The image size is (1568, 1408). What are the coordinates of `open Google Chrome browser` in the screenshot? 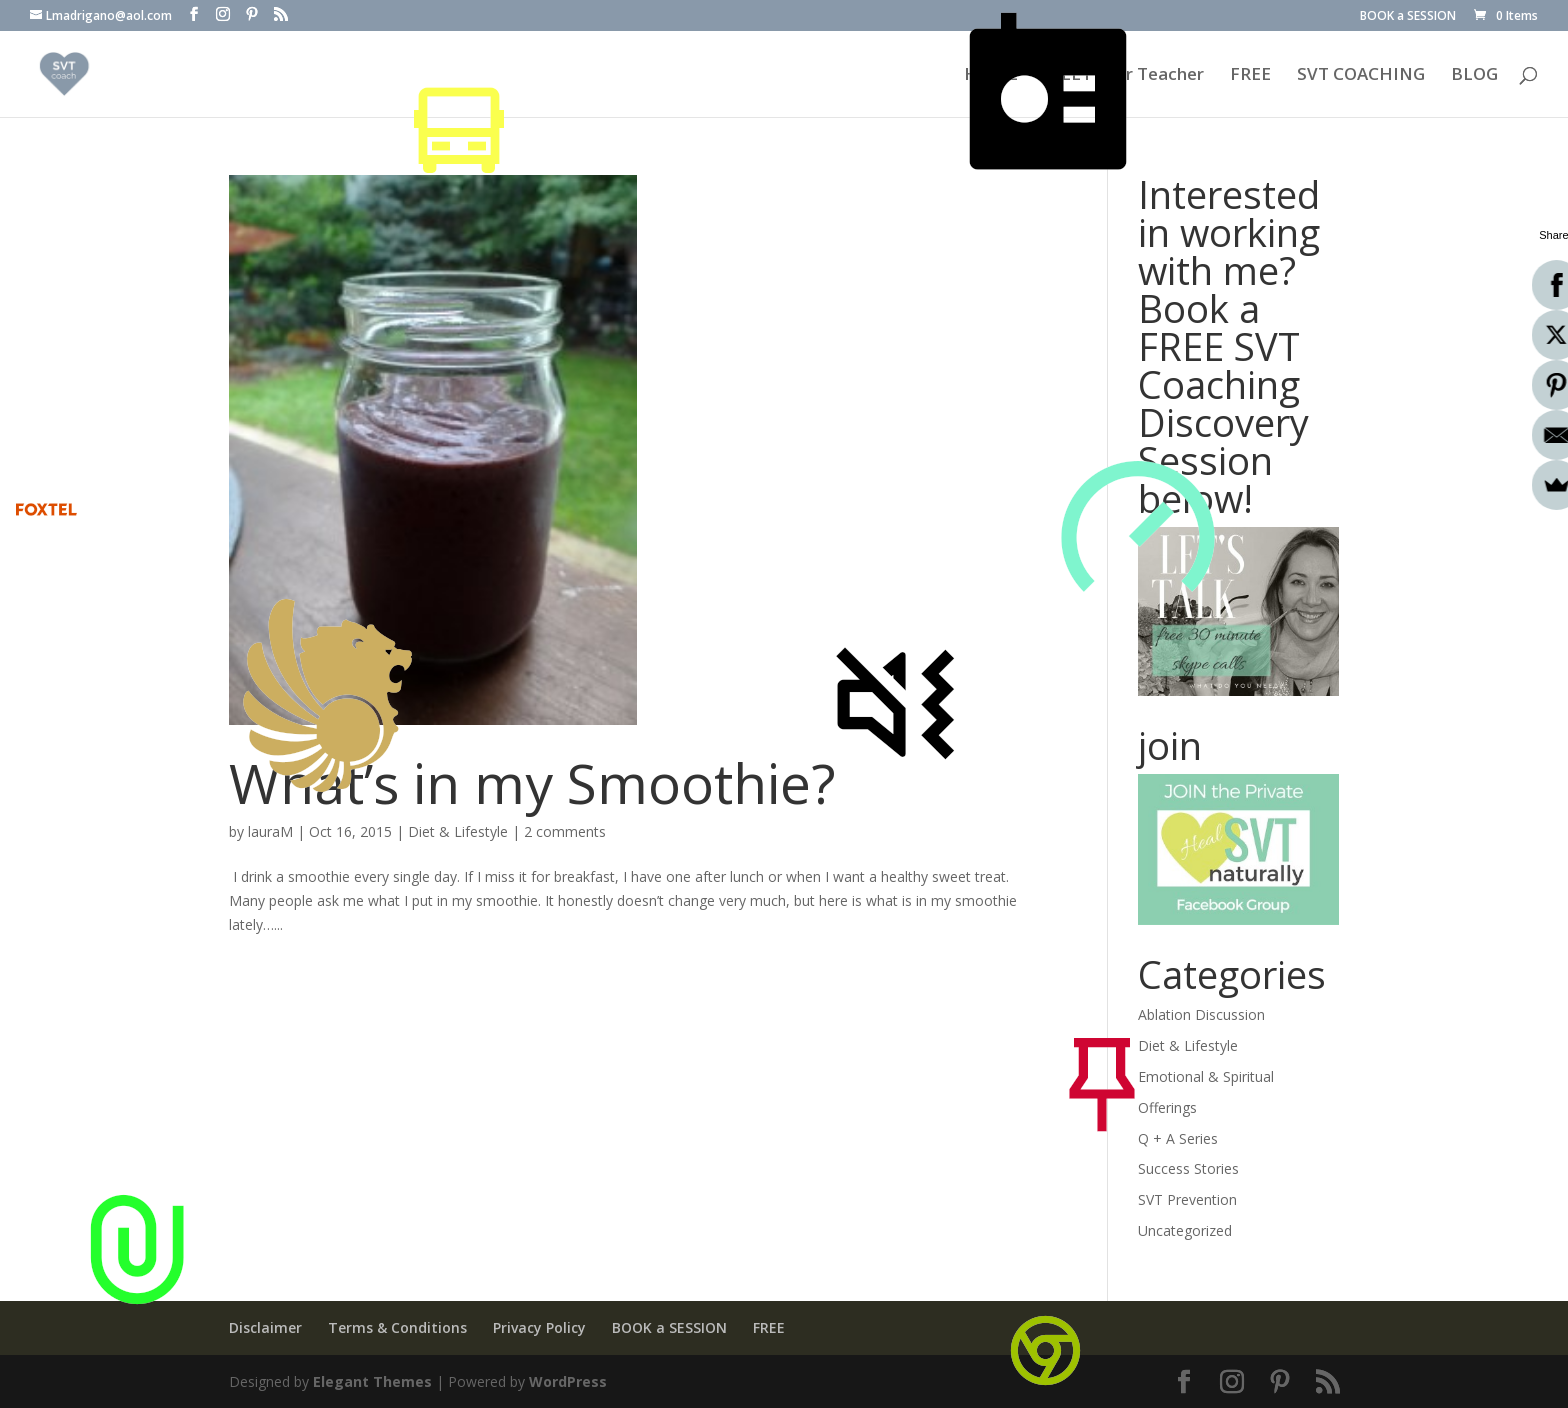 It's located at (1045, 1350).